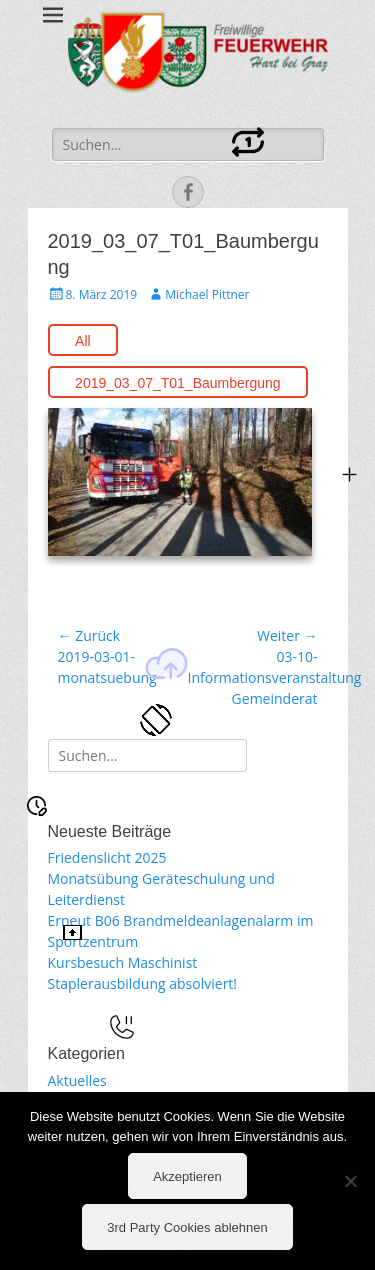  I want to click on rotate screen orientation, so click(156, 720).